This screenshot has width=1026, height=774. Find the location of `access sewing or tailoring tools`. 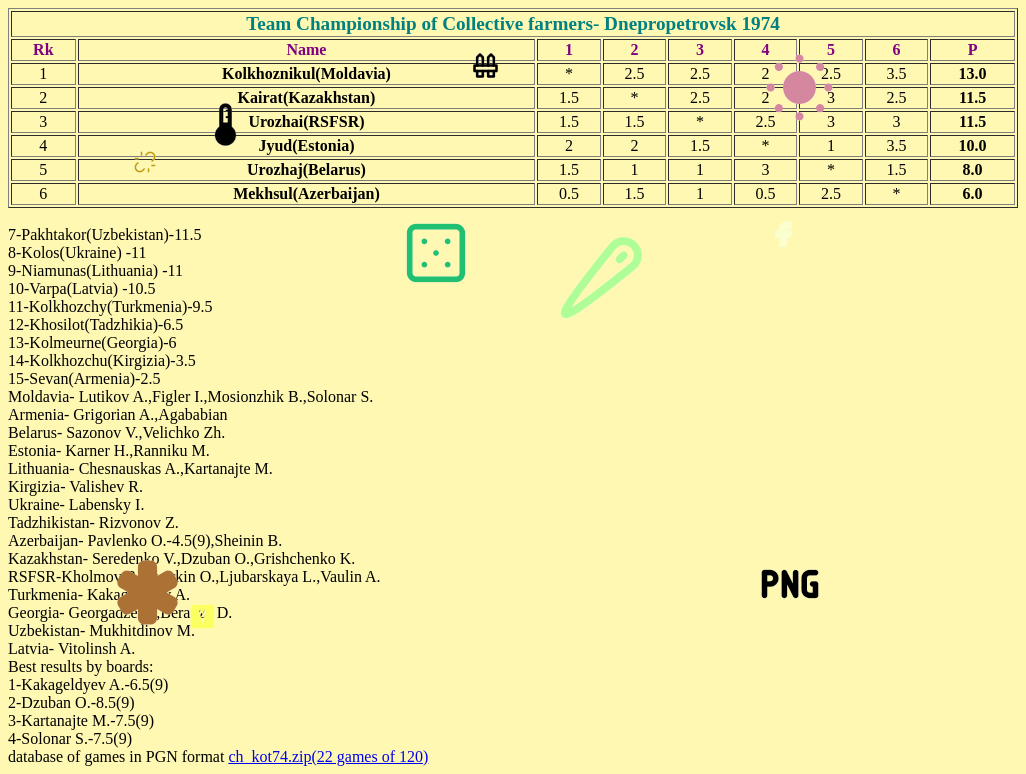

access sewing or tailoring tools is located at coordinates (601, 277).